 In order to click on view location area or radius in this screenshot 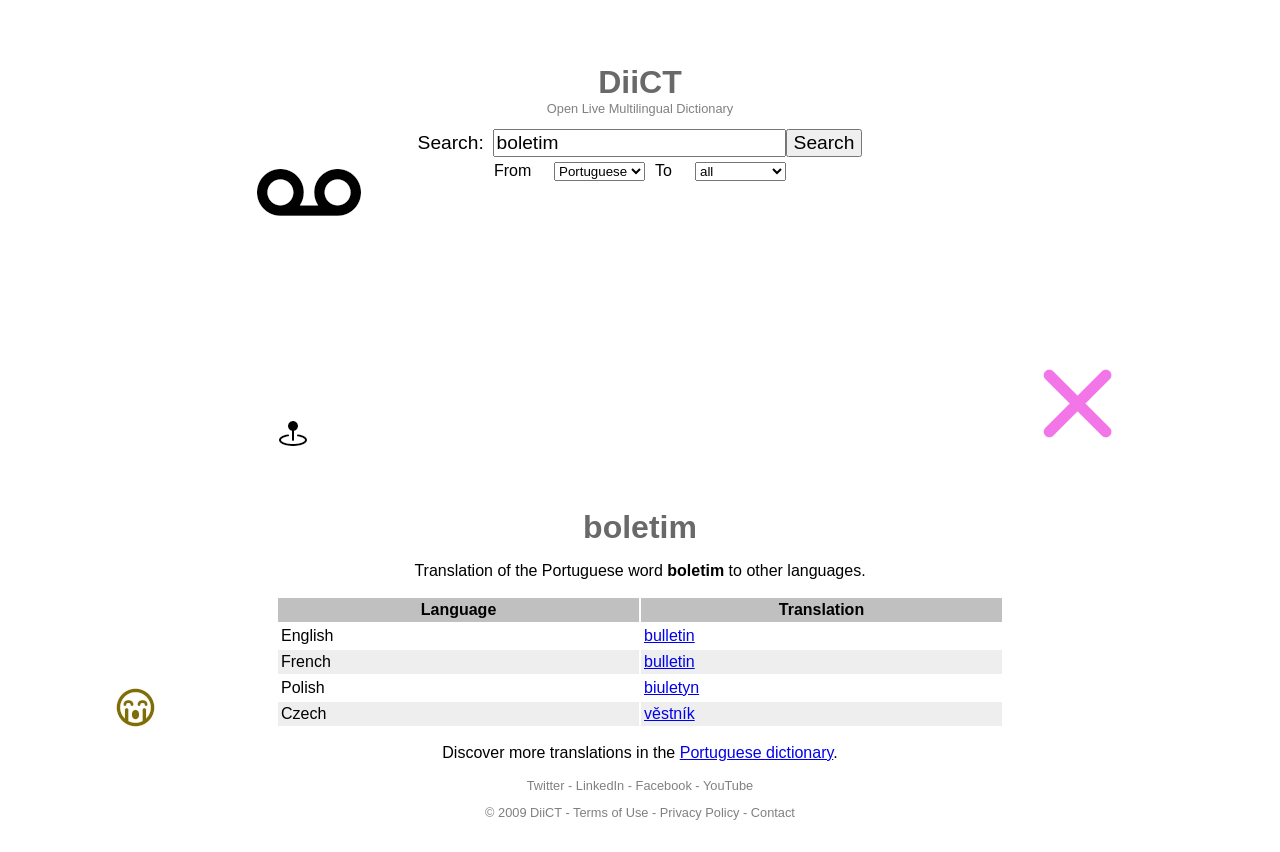, I will do `click(293, 434)`.